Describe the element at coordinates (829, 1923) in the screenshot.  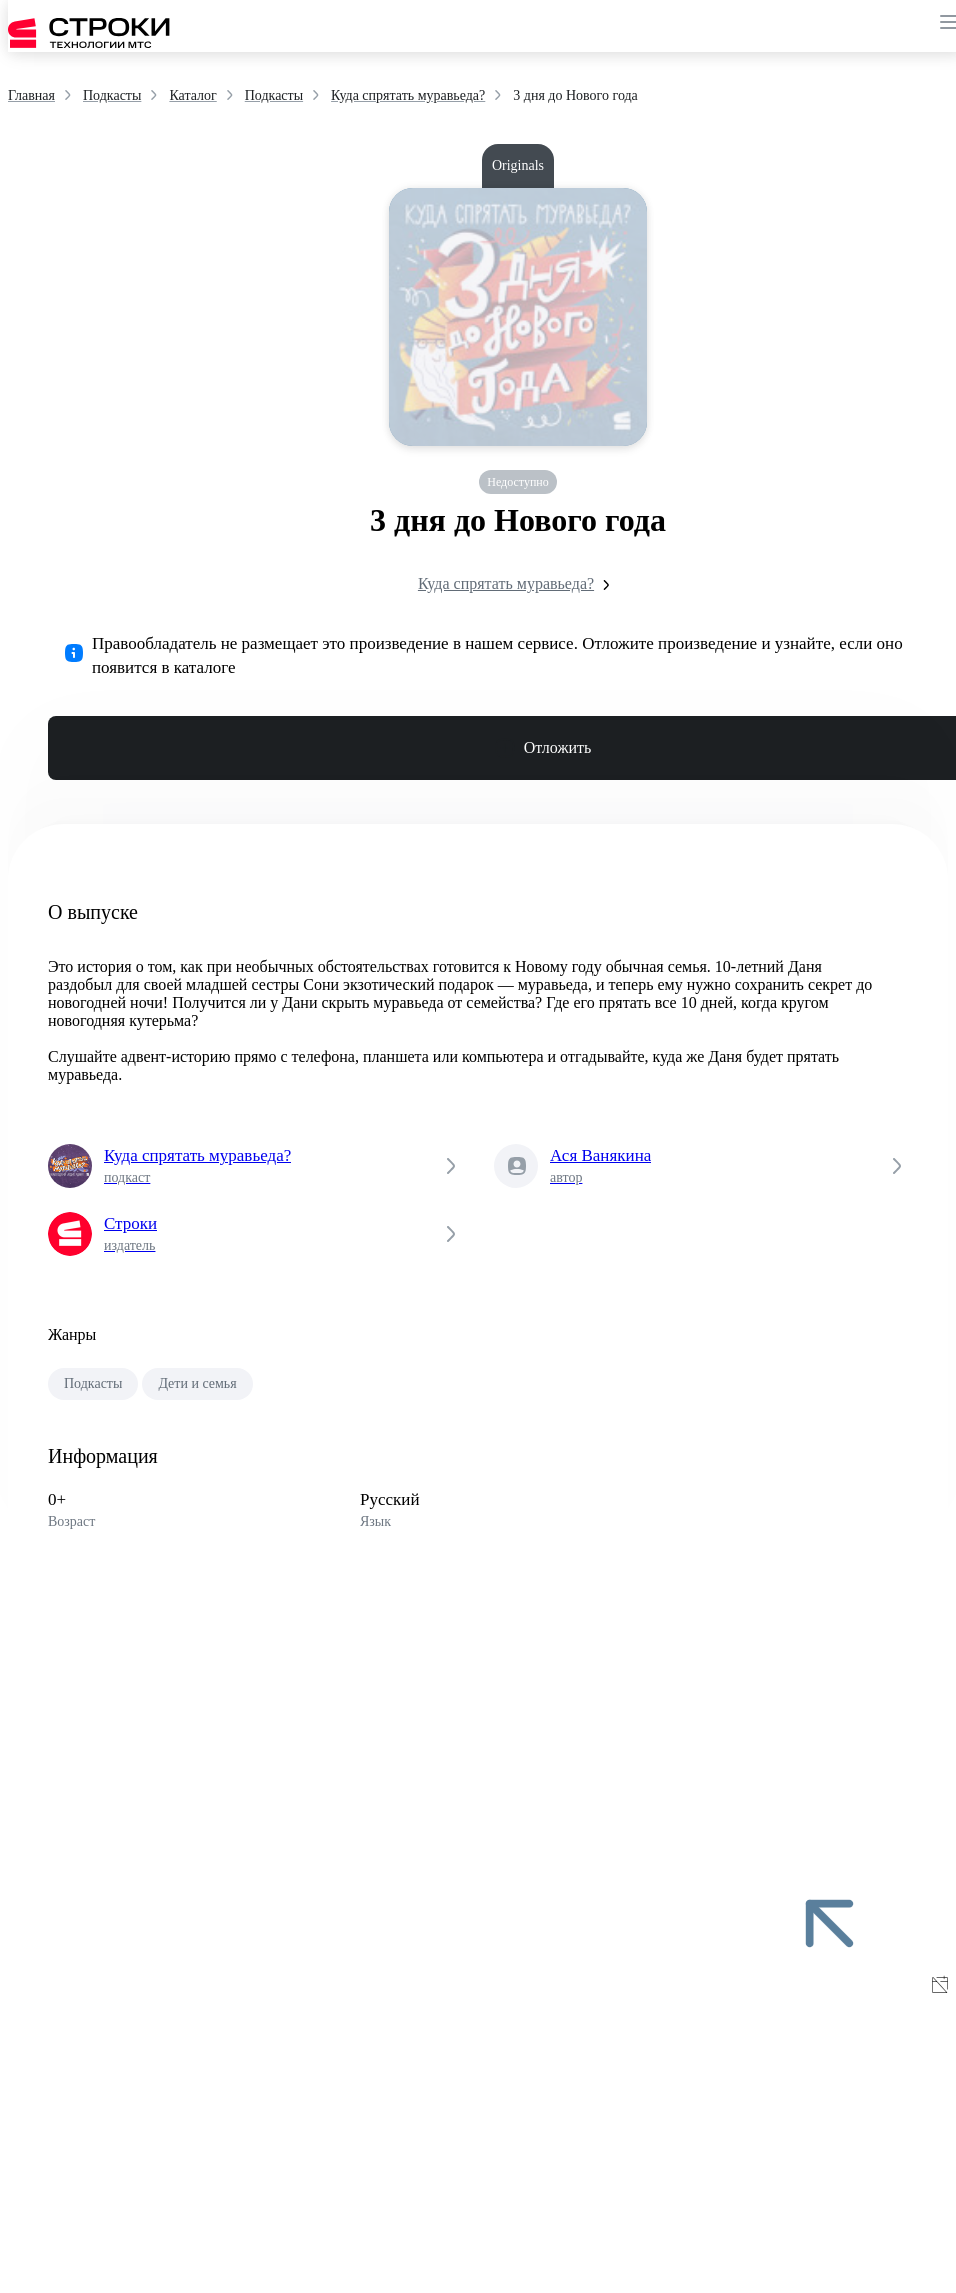
I see `navigate back to previous screen` at that location.